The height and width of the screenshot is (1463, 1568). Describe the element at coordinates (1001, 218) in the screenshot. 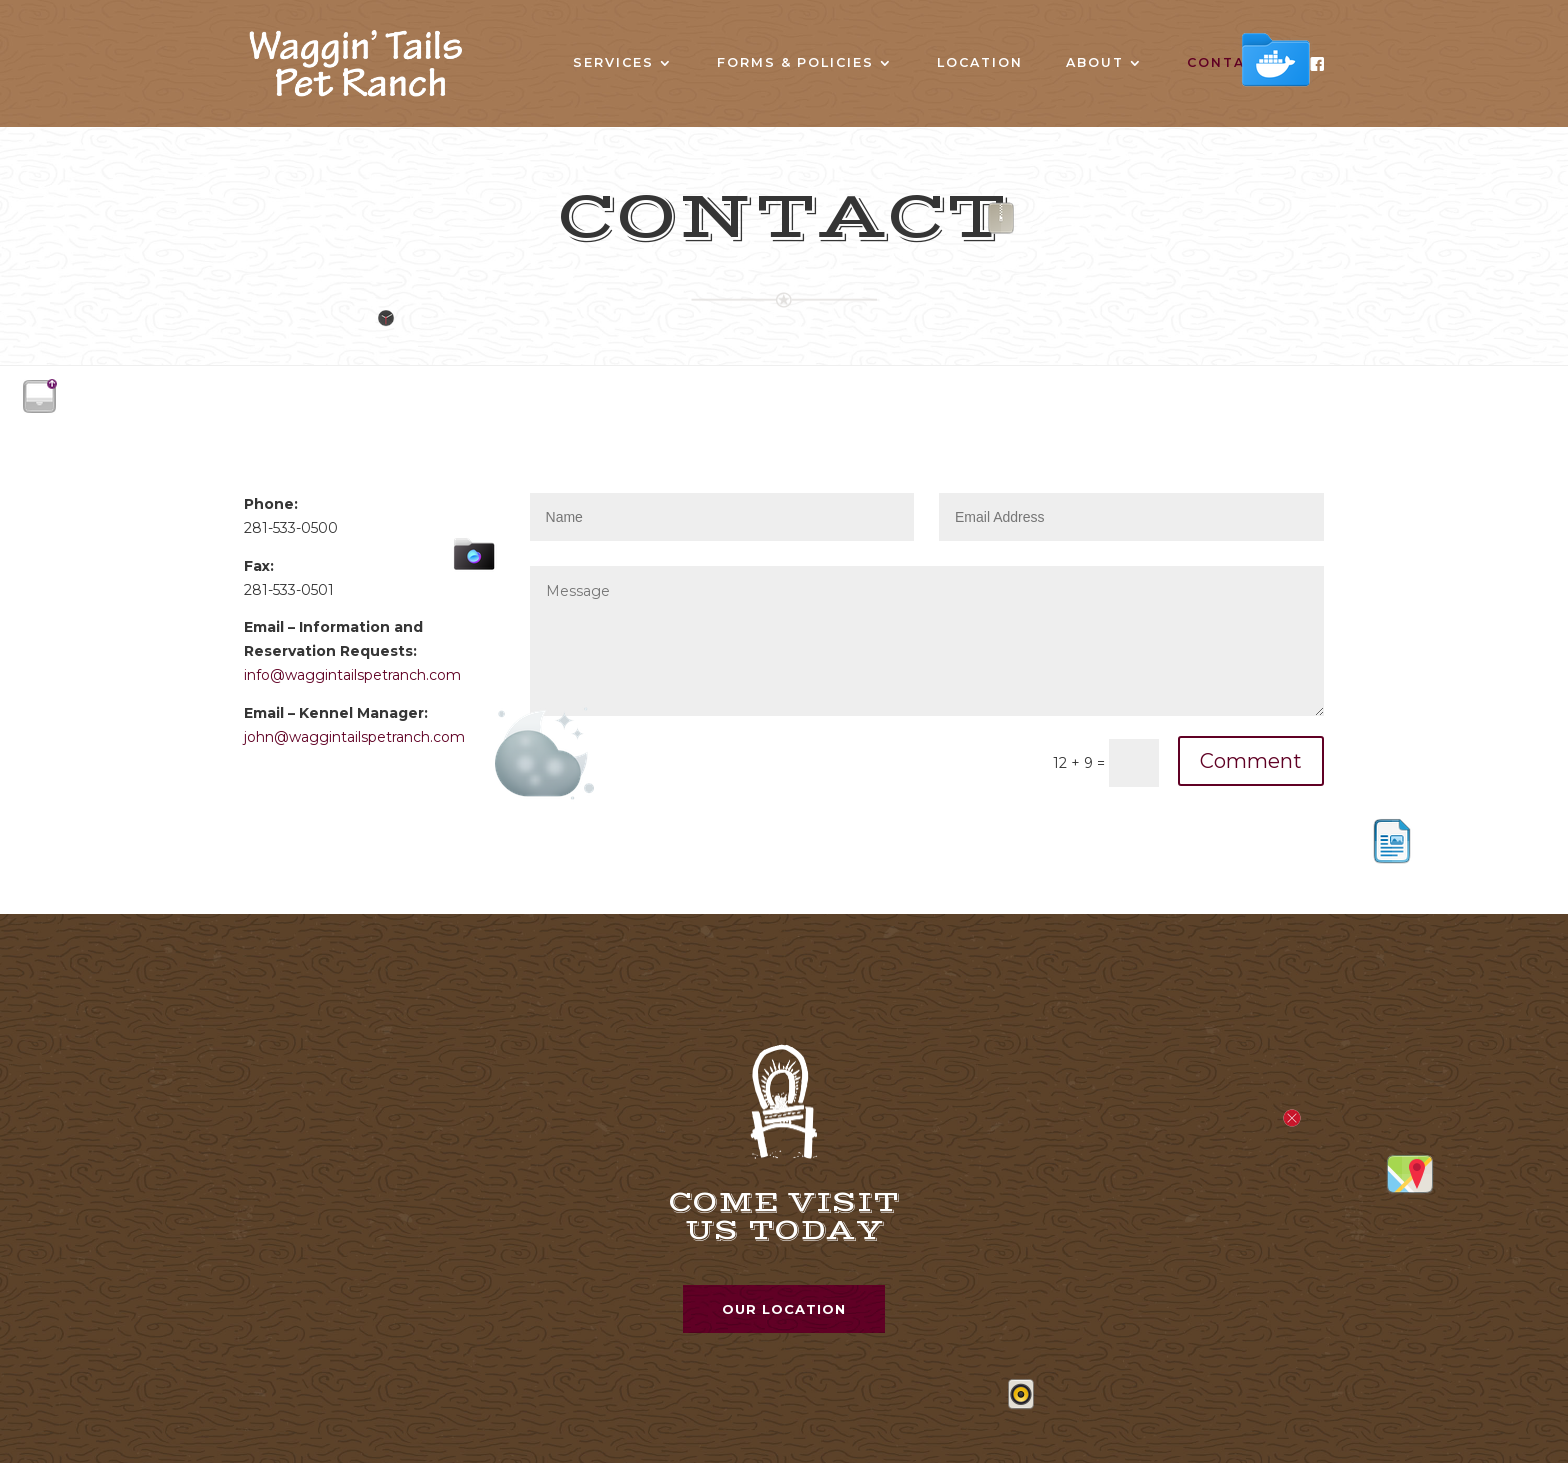

I see `open engrampa archive manager` at that location.